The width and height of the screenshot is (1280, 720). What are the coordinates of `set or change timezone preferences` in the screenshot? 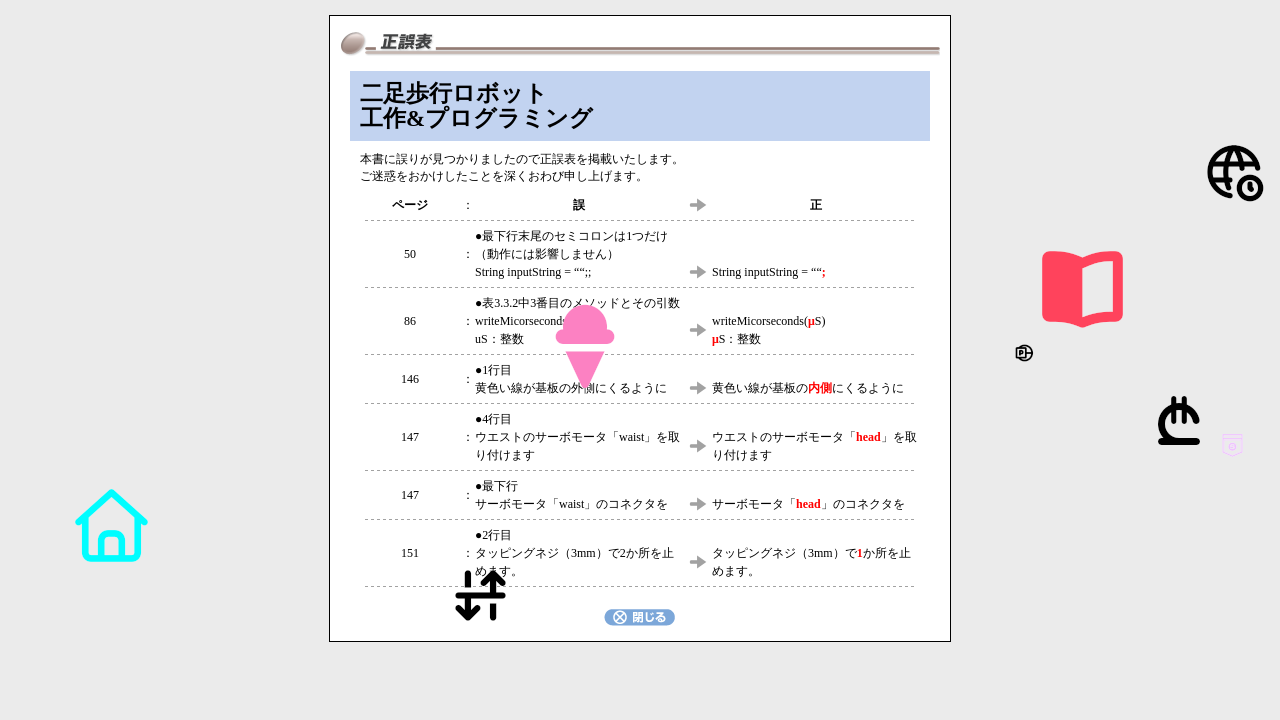 It's located at (1234, 172).